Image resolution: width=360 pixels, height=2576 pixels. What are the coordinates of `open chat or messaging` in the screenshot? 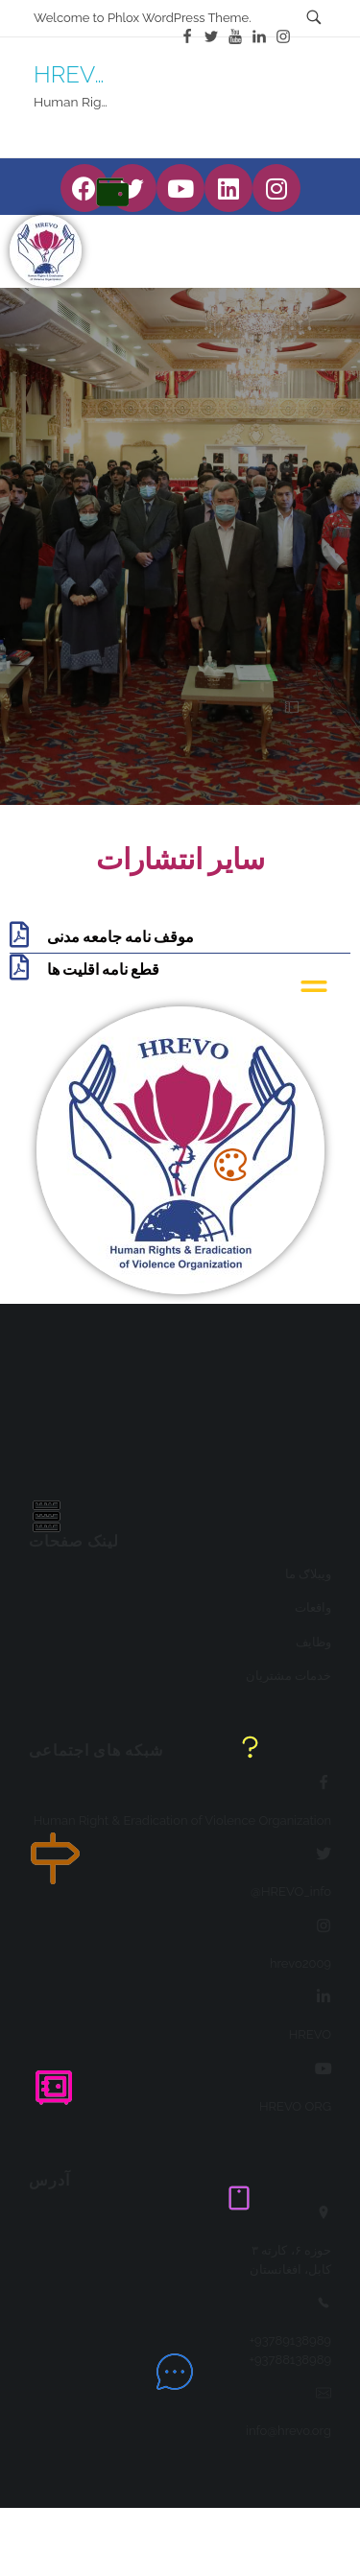 It's located at (175, 2372).